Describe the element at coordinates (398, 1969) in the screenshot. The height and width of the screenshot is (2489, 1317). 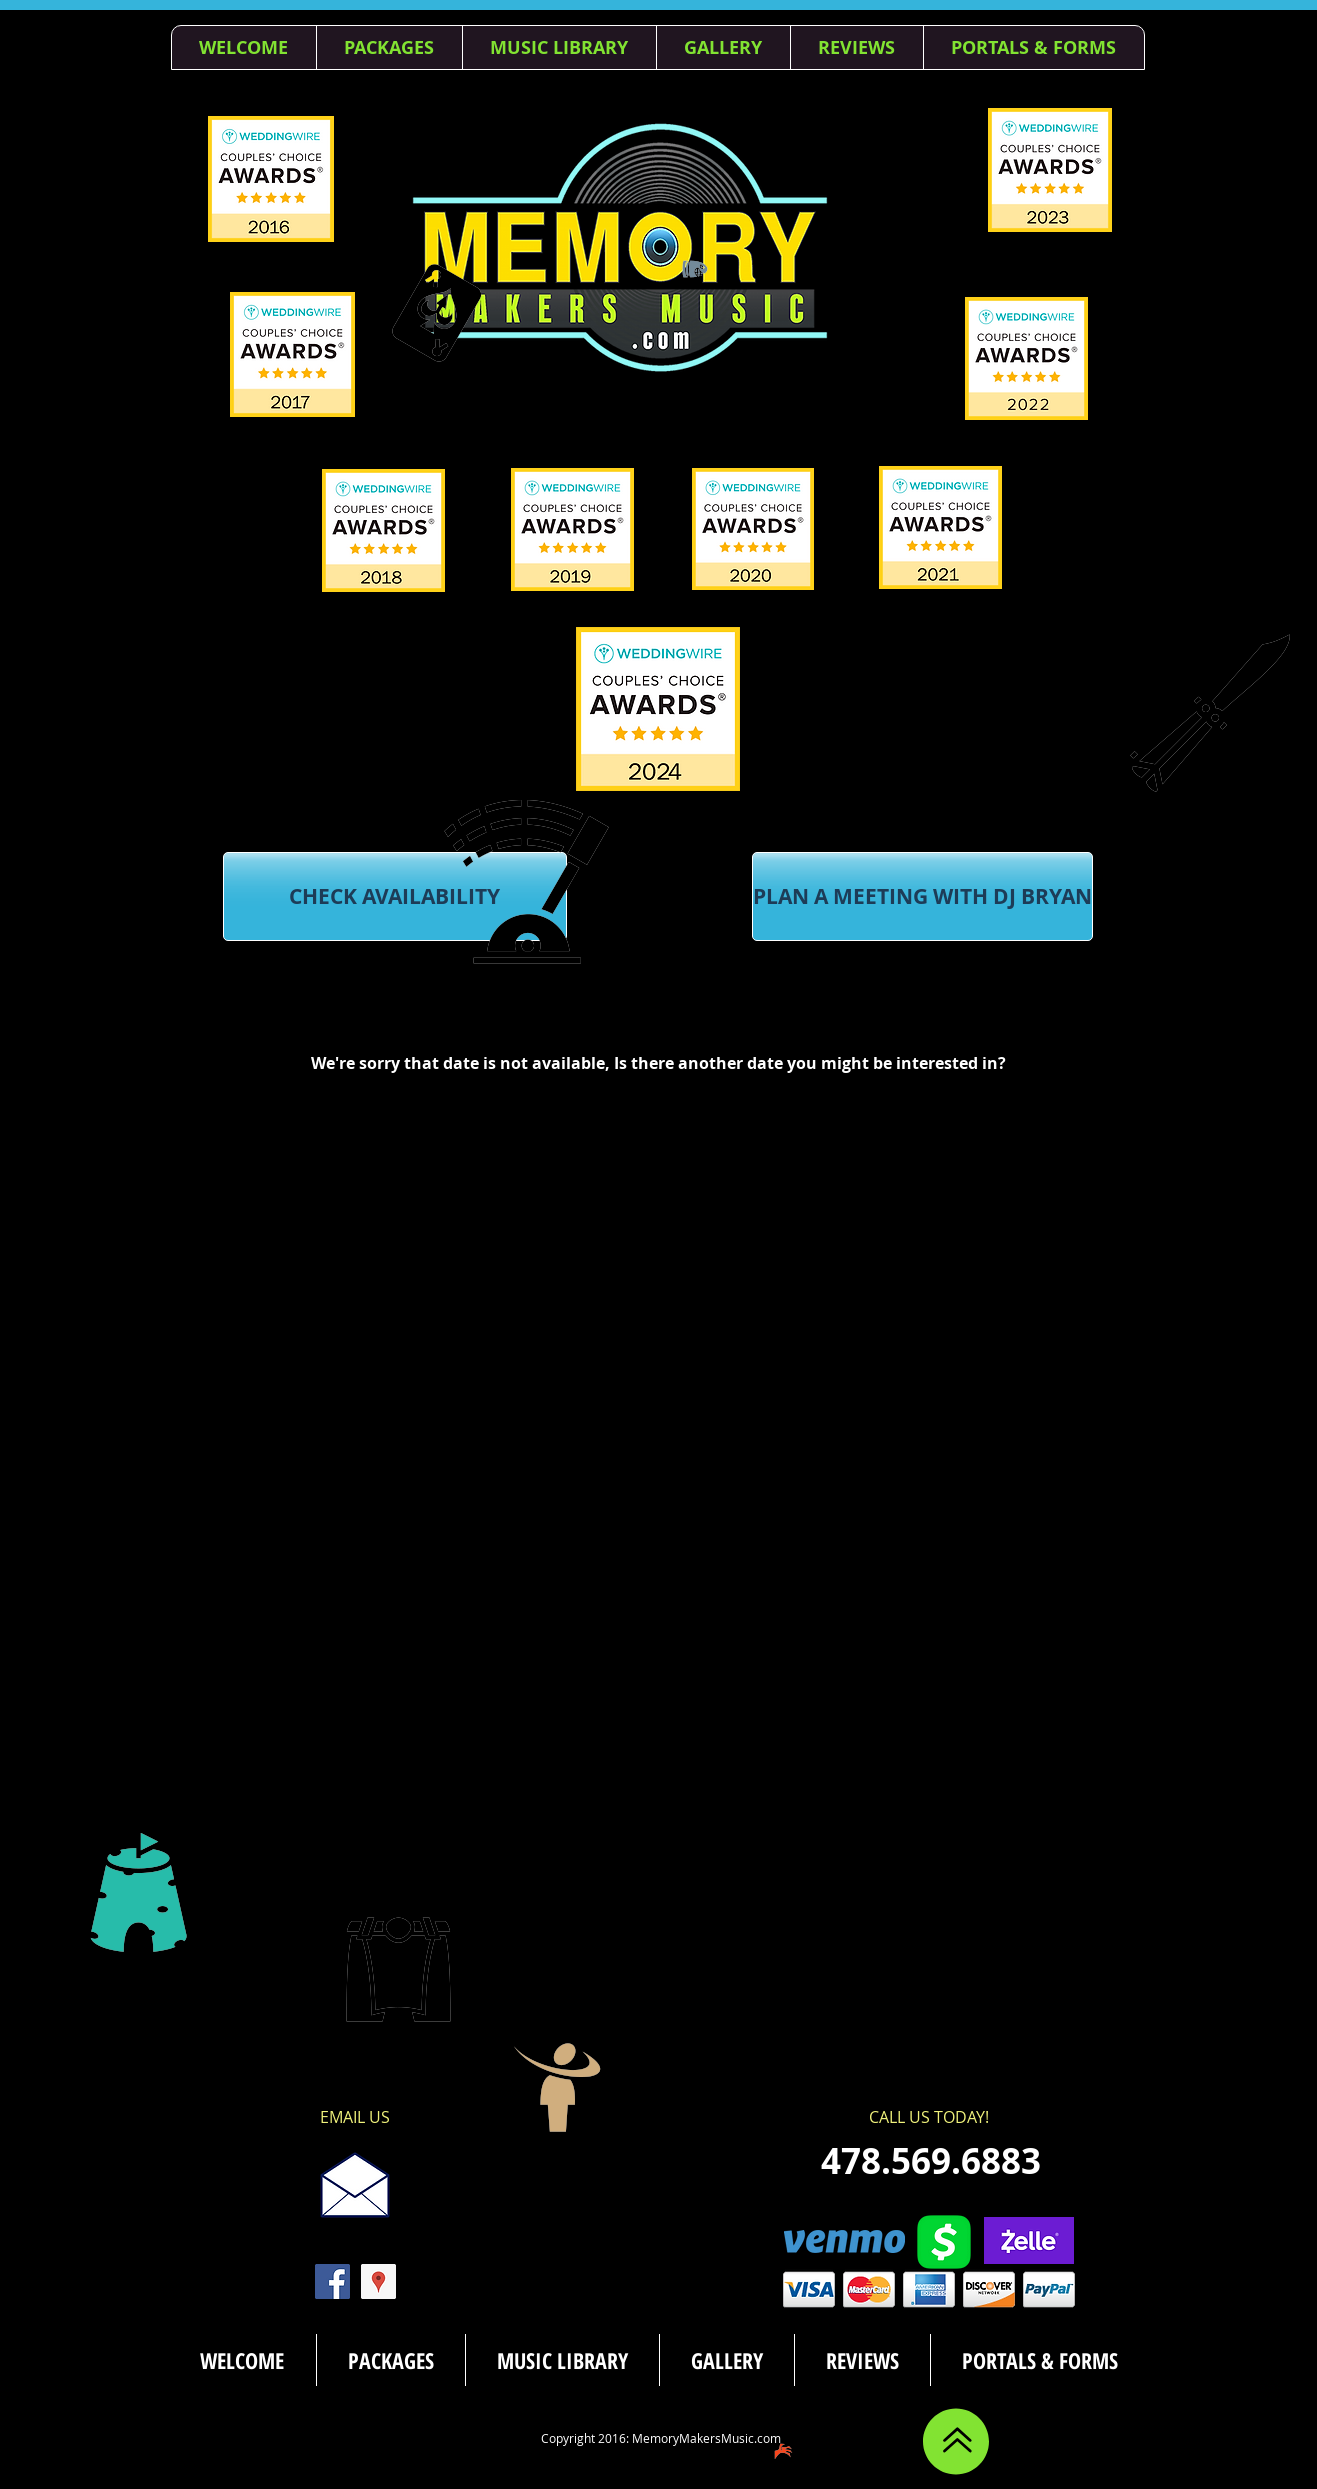
I see `equip basic armor or clothing item` at that location.